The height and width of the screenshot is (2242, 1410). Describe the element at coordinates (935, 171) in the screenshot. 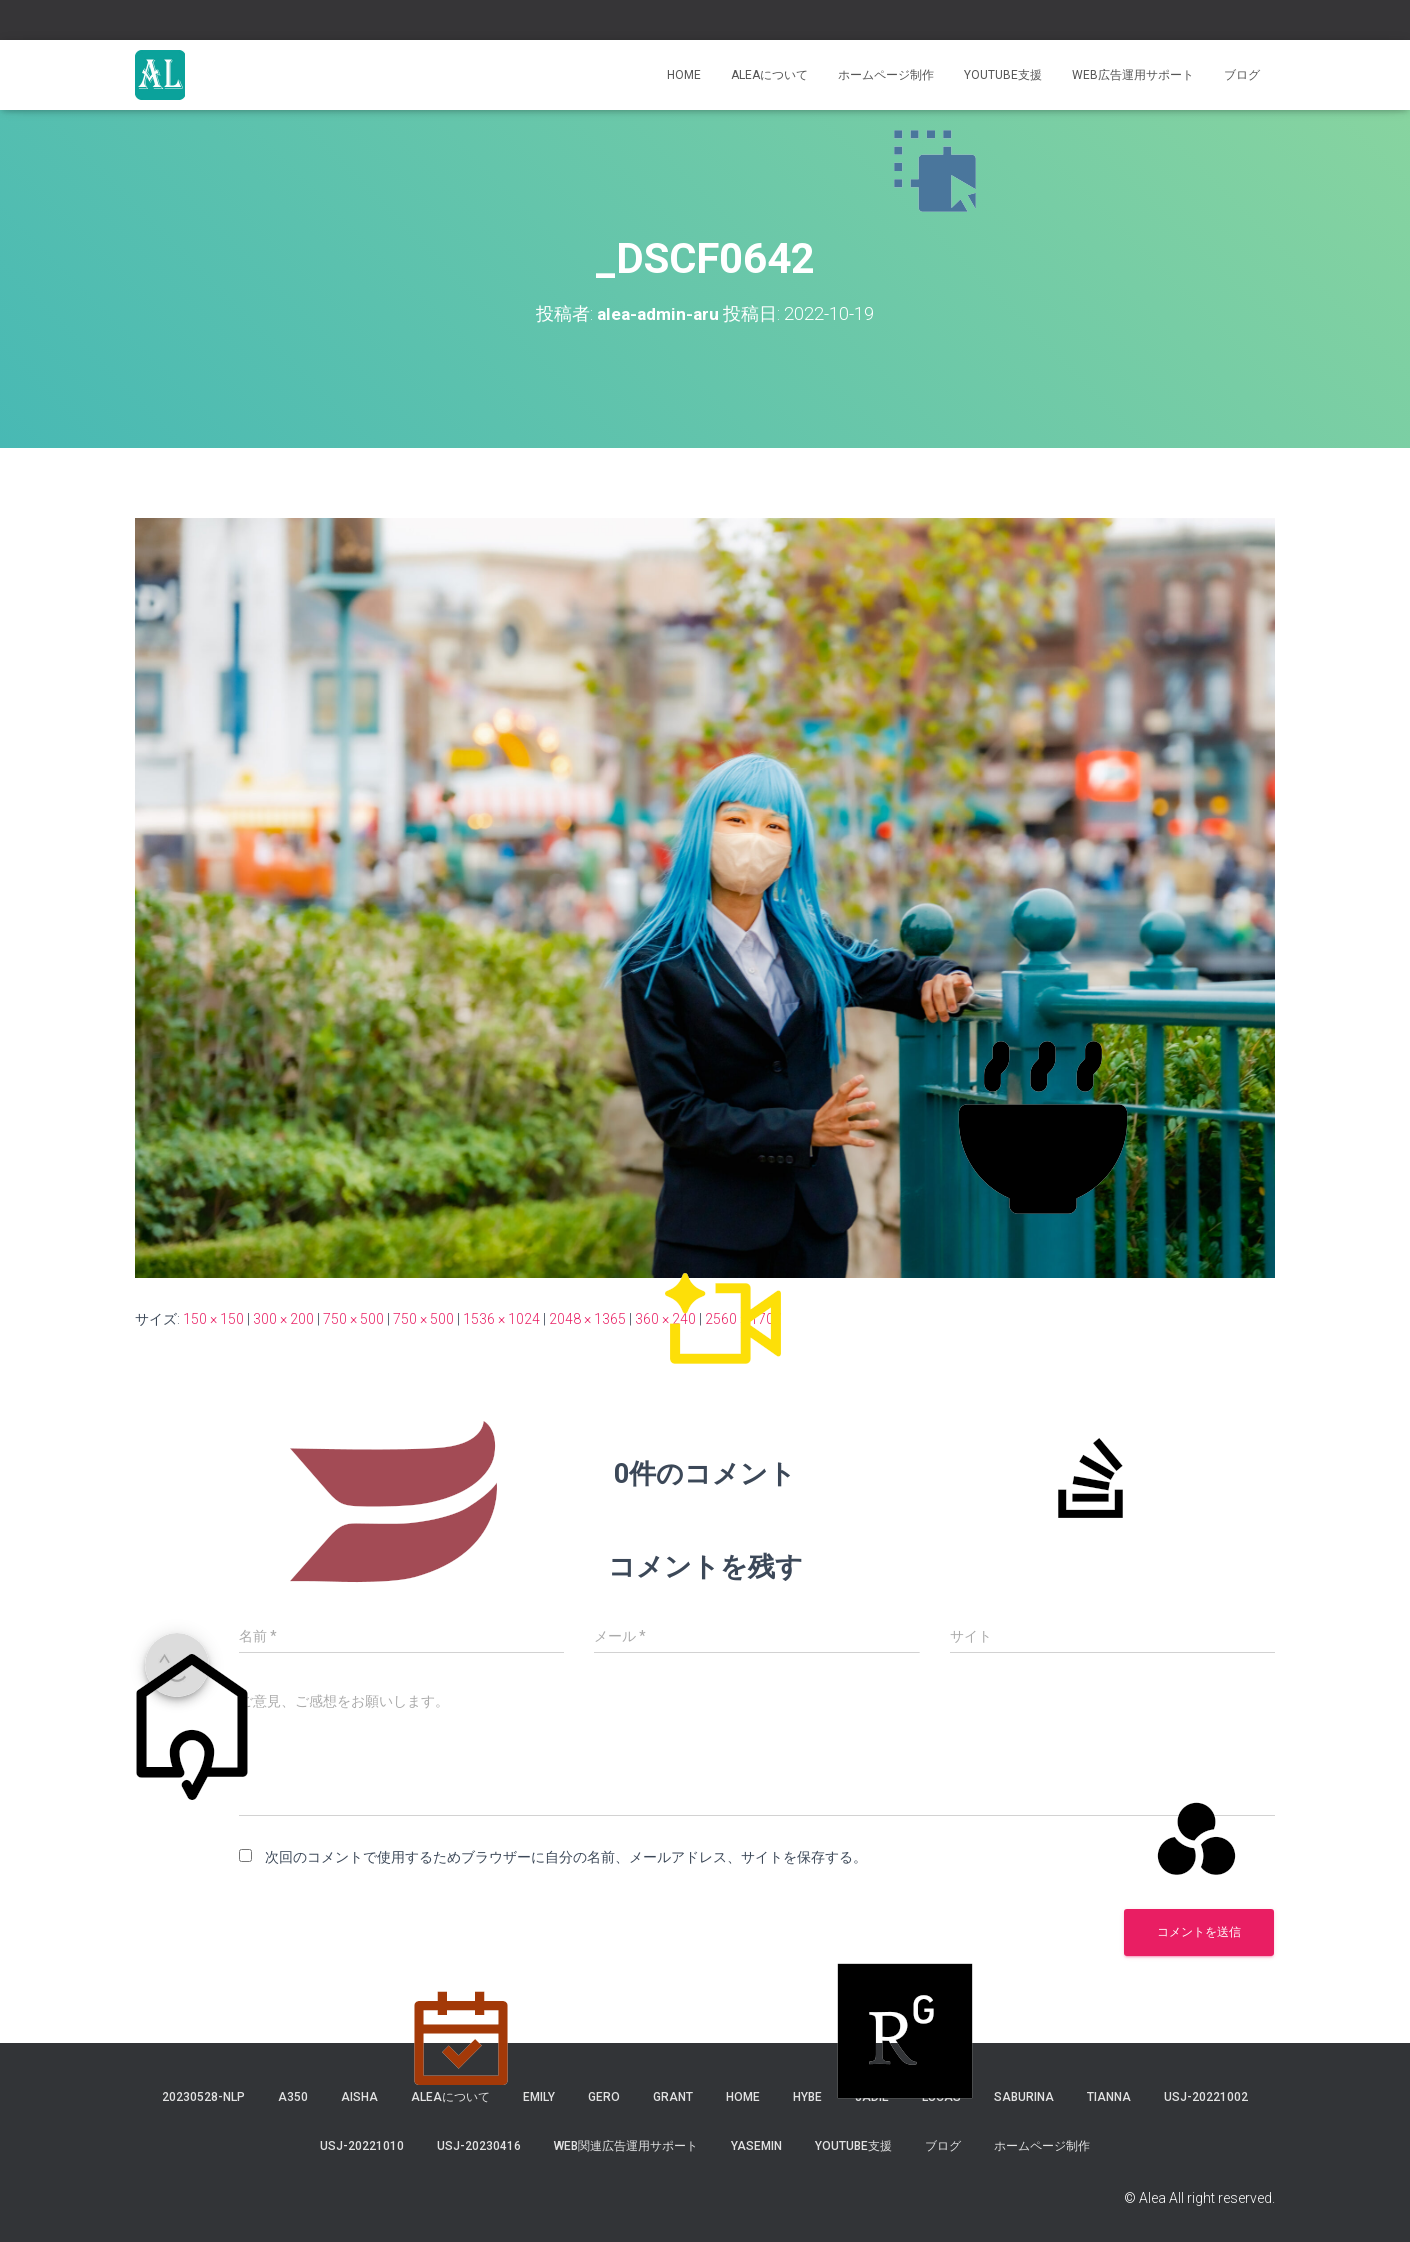

I see `drag and drop to reposition element` at that location.